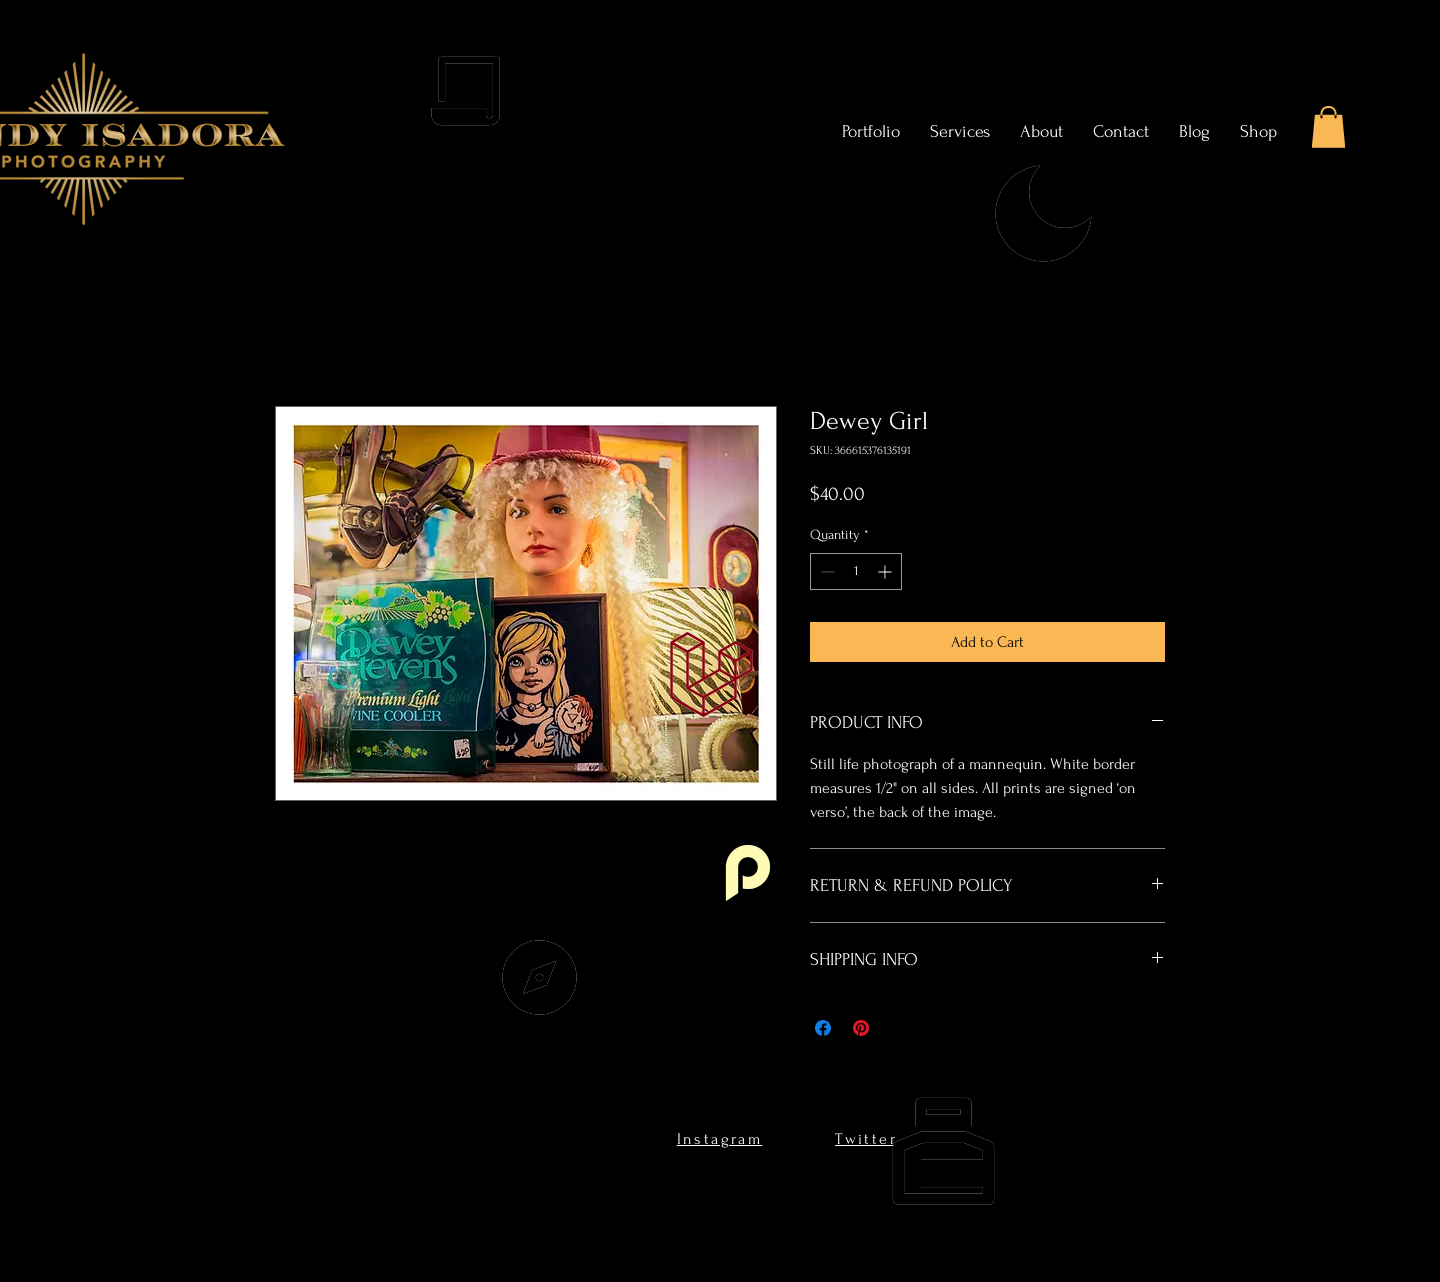 The width and height of the screenshot is (1440, 1282). What do you see at coordinates (711, 674) in the screenshot?
I see `Laravel framework branding or integration` at bounding box center [711, 674].